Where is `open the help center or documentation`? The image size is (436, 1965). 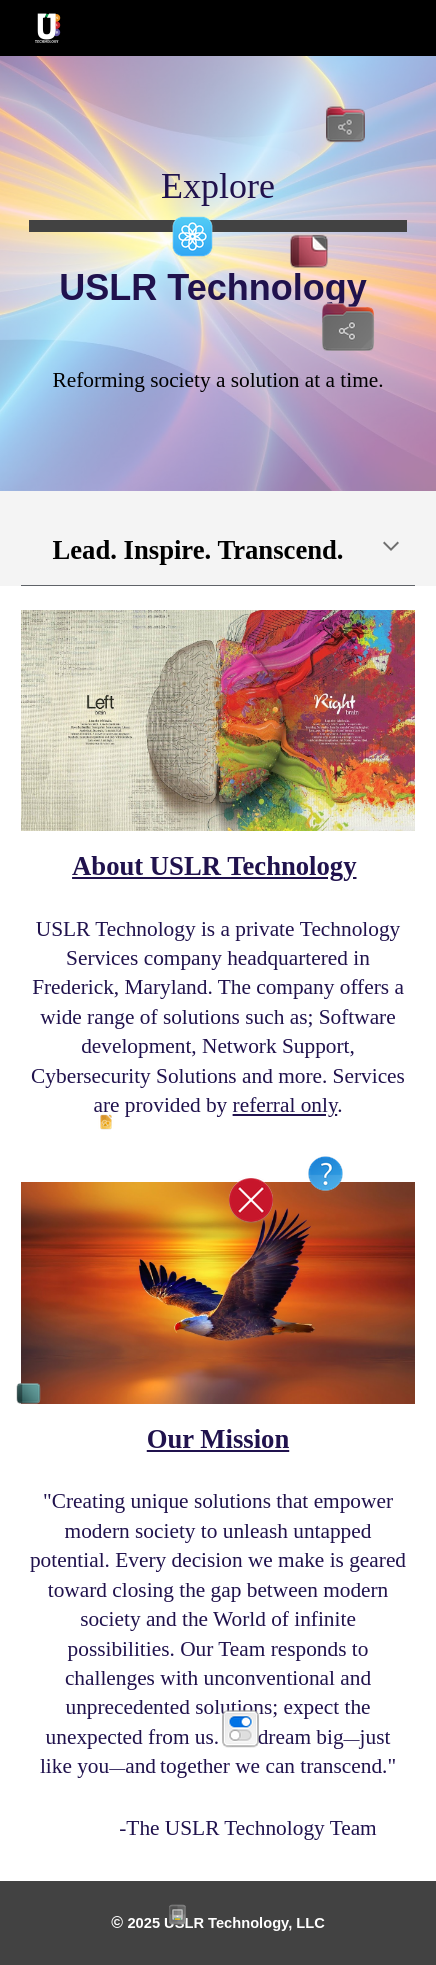 open the help center or documentation is located at coordinates (325, 1173).